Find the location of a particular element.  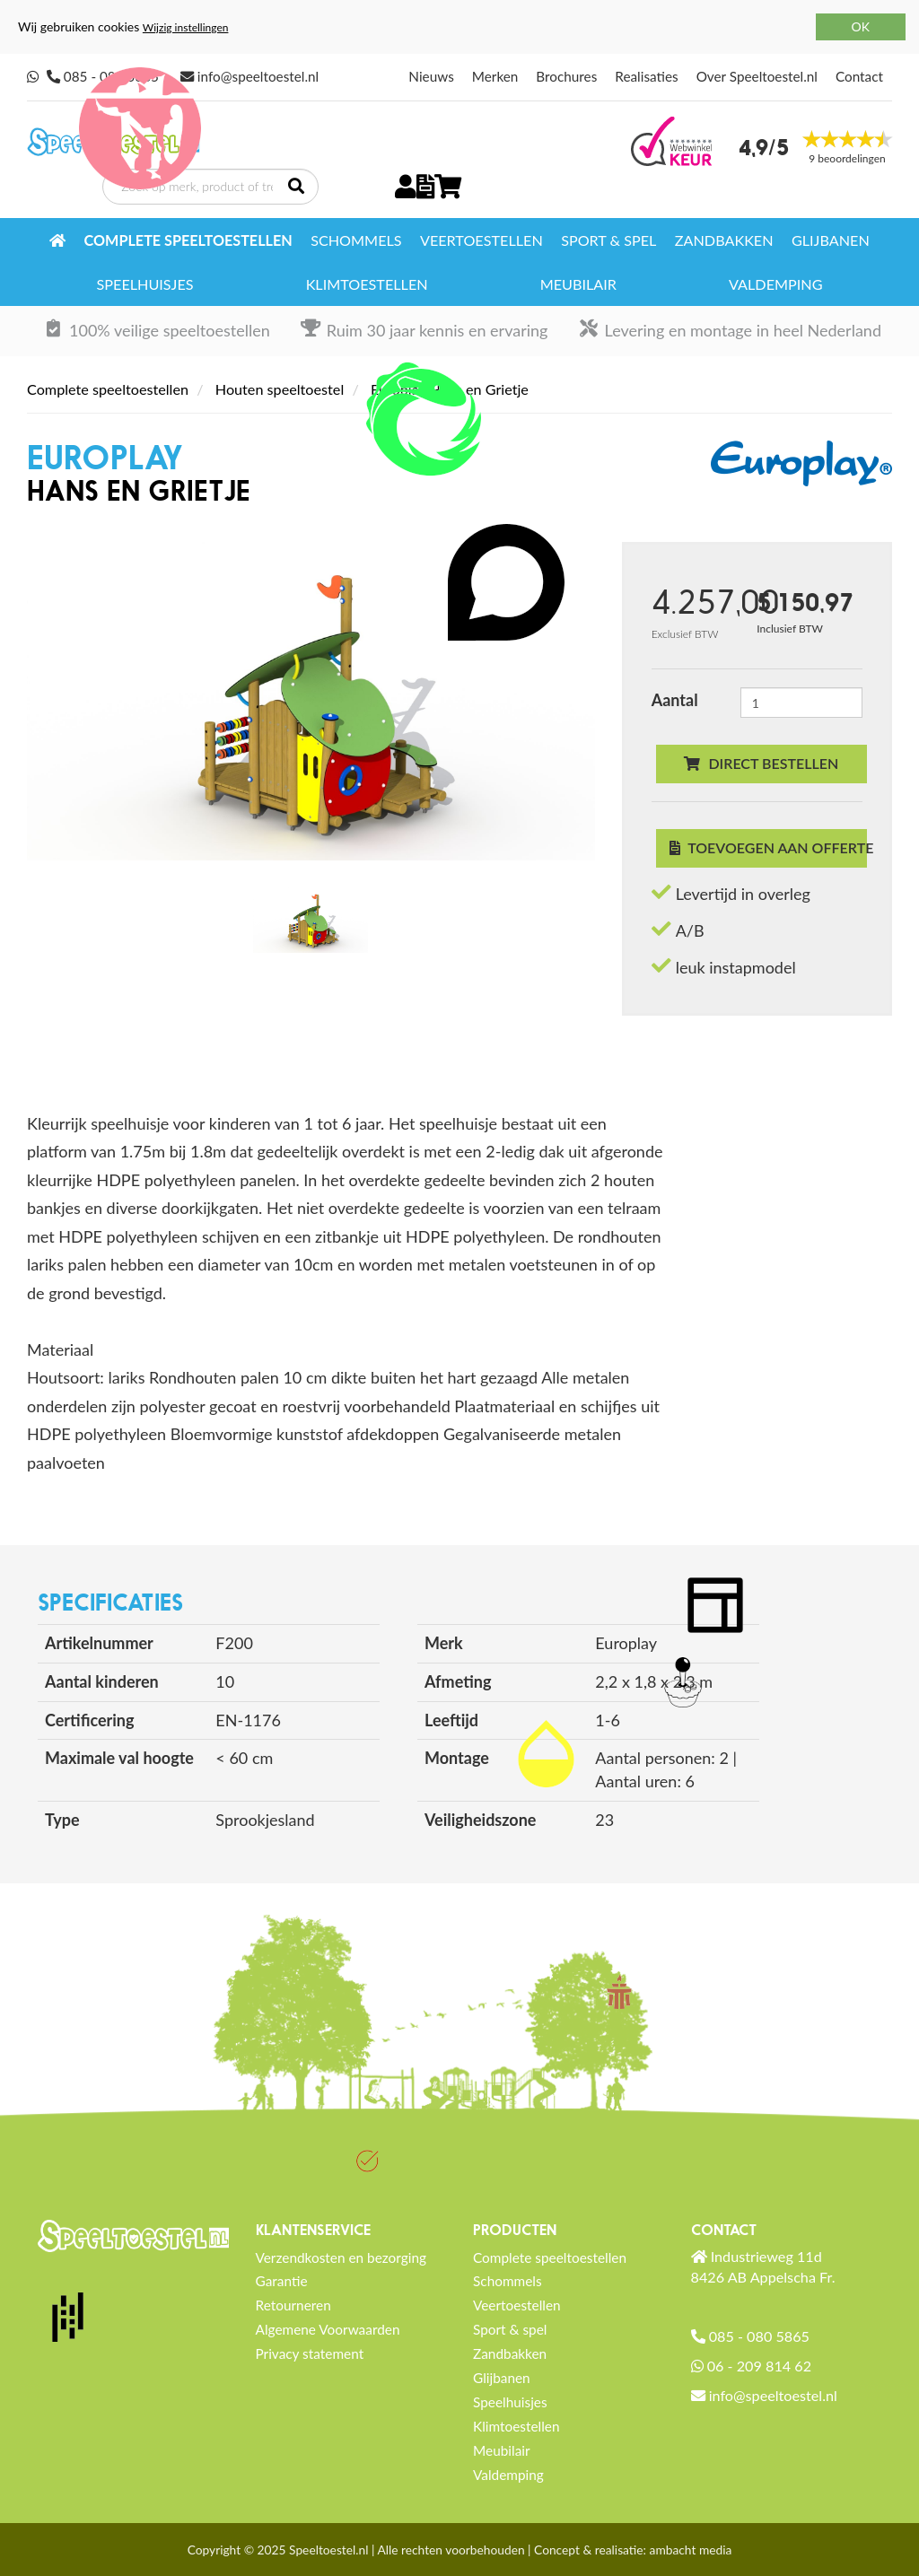

change page layout options is located at coordinates (715, 1605).